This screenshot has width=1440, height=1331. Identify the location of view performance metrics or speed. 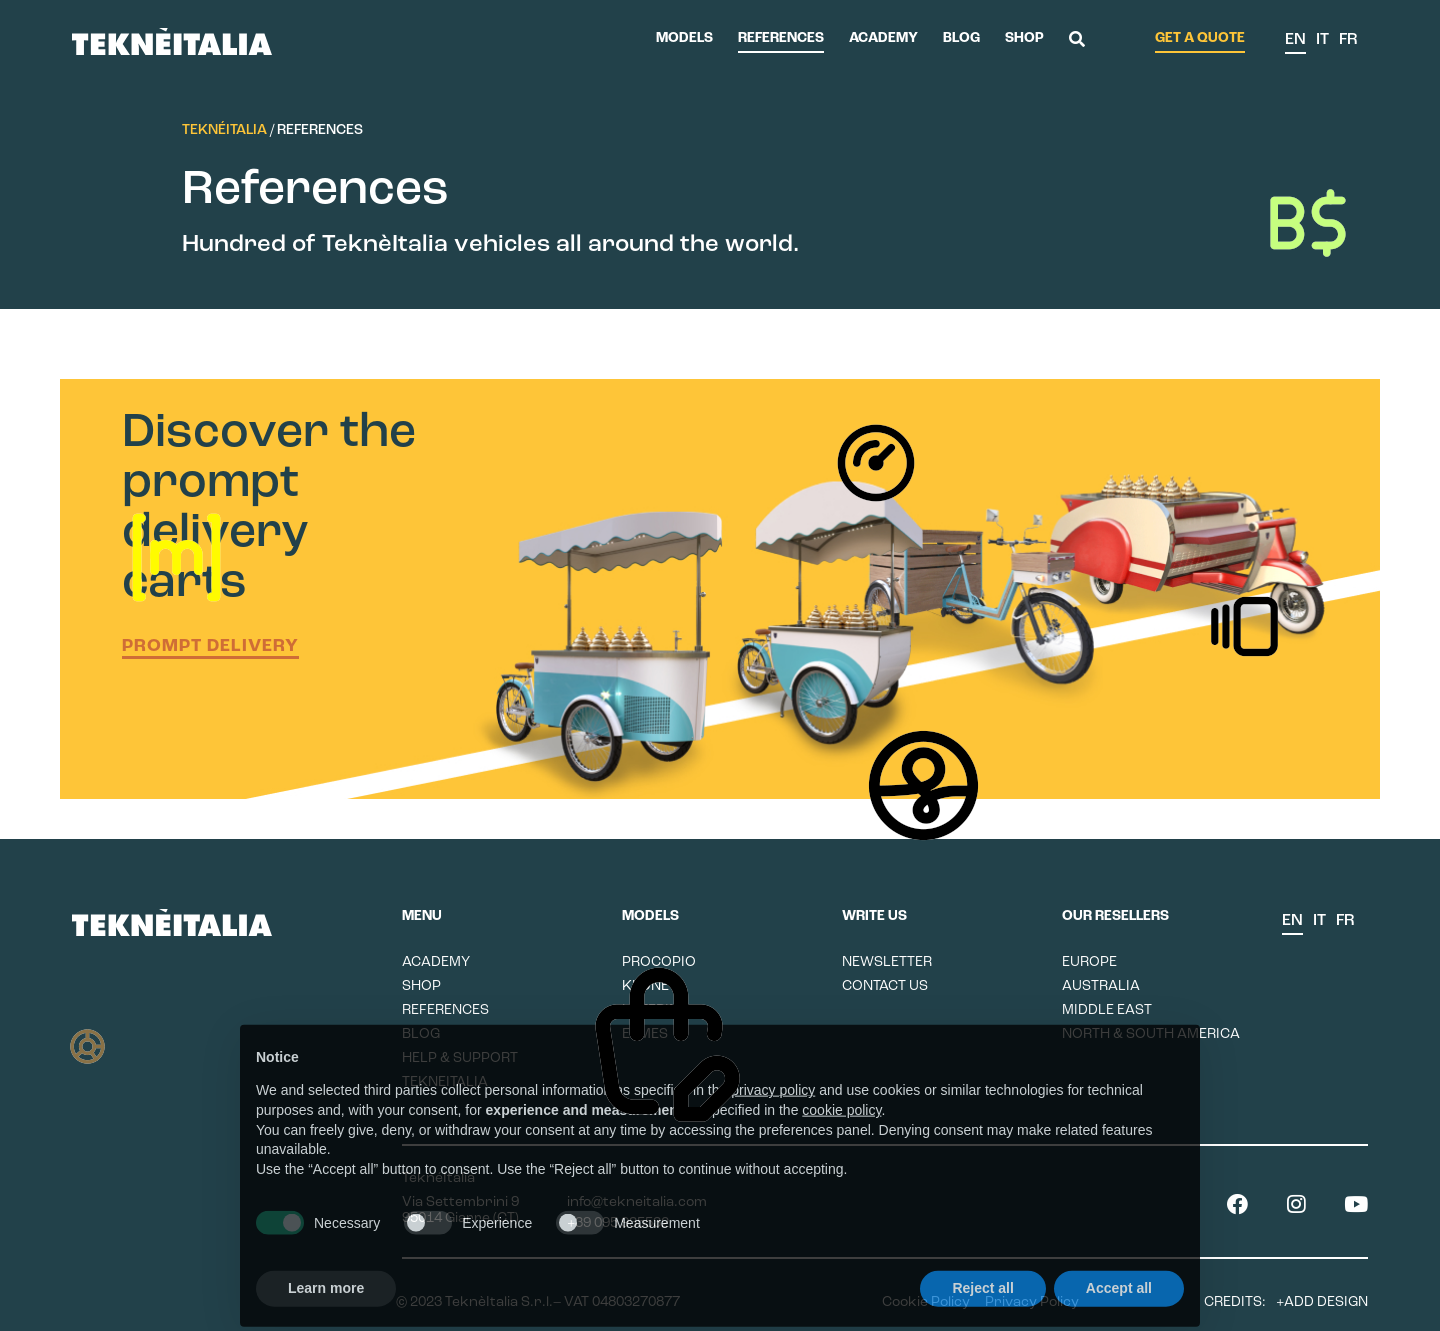
(876, 463).